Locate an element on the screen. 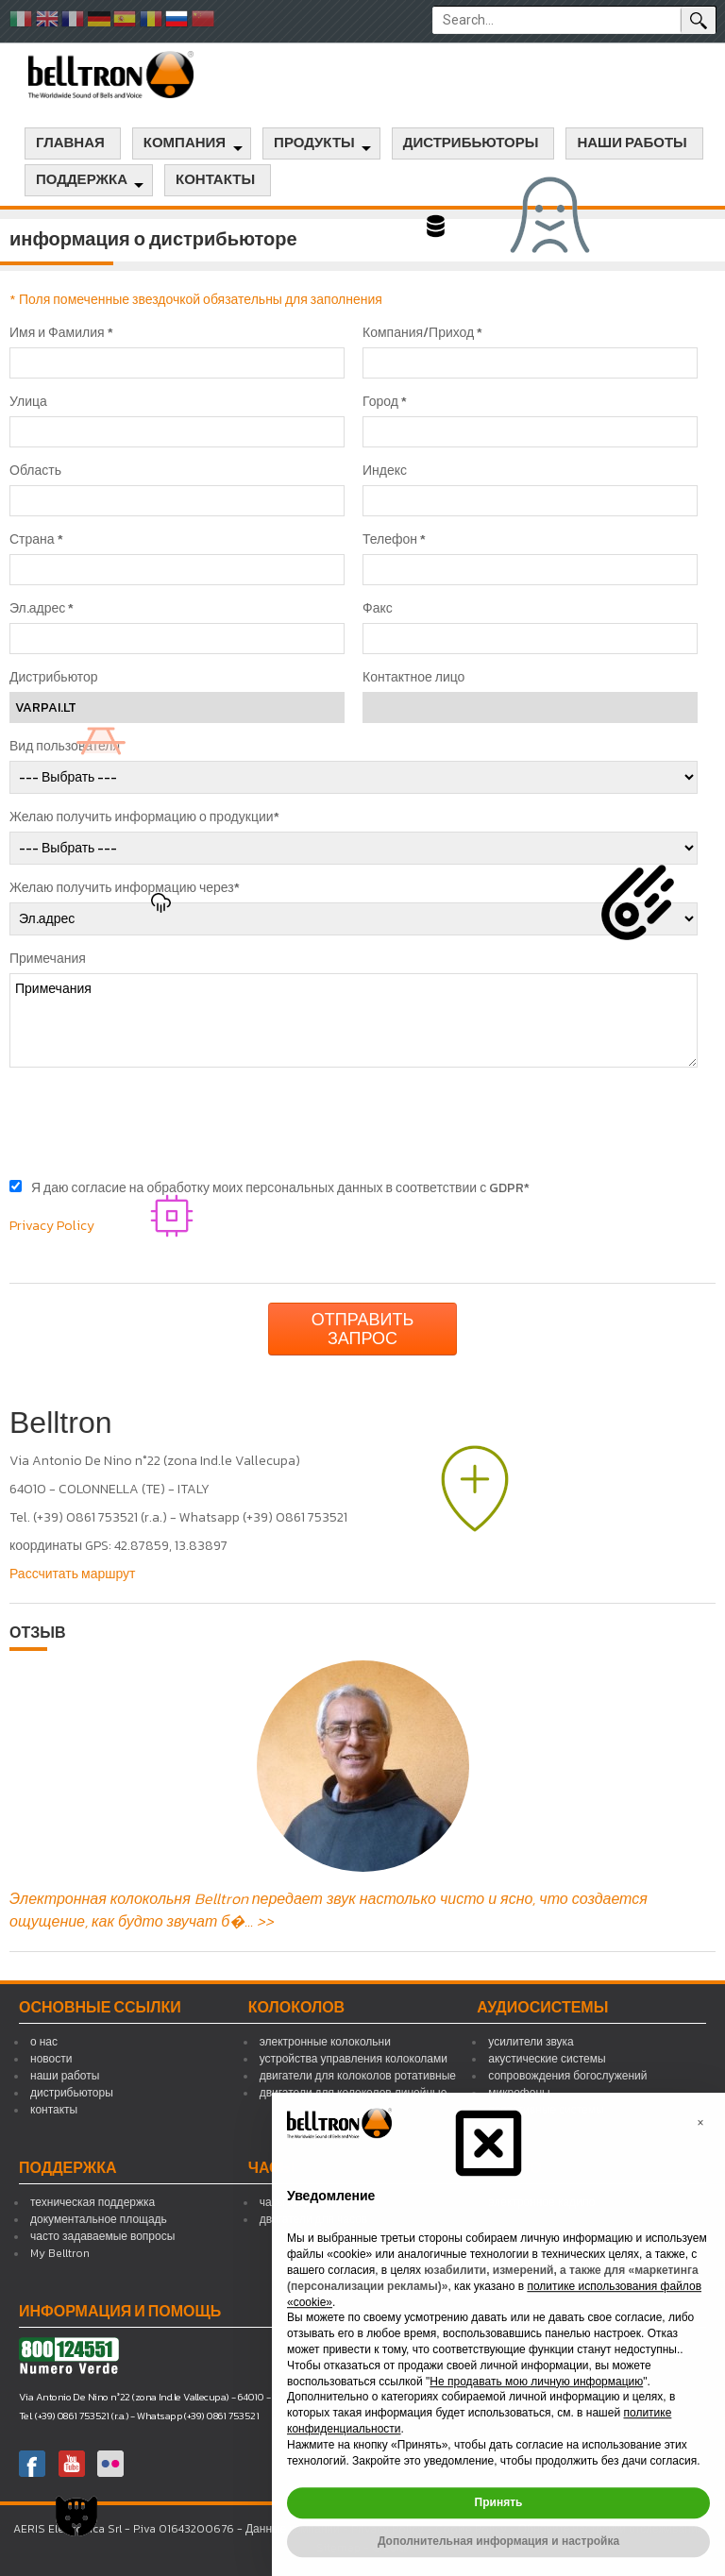  access pet-related features or settings is located at coordinates (76, 2516).